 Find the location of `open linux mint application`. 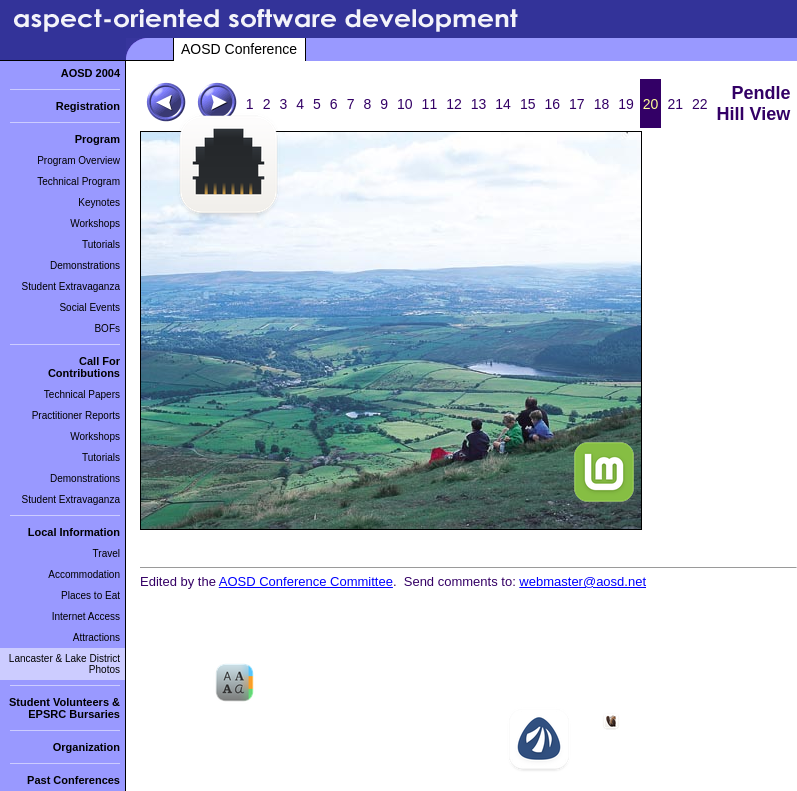

open linux mint application is located at coordinates (604, 472).